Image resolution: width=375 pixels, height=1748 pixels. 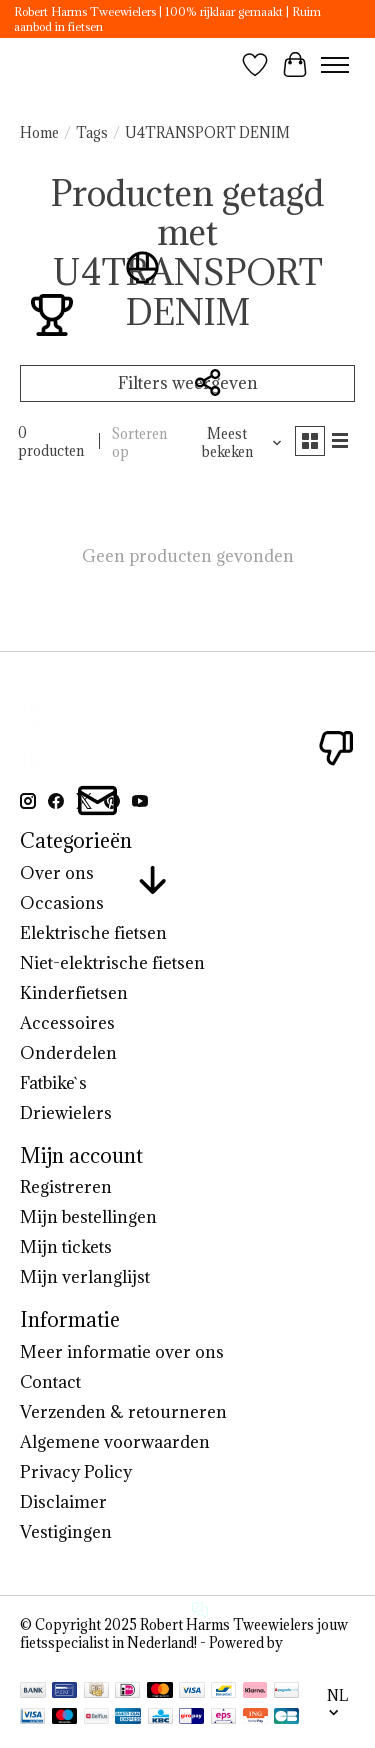 What do you see at coordinates (335, 748) in the screenshot?
I see `dislike or downvote content` at bounding box center [335, 748].